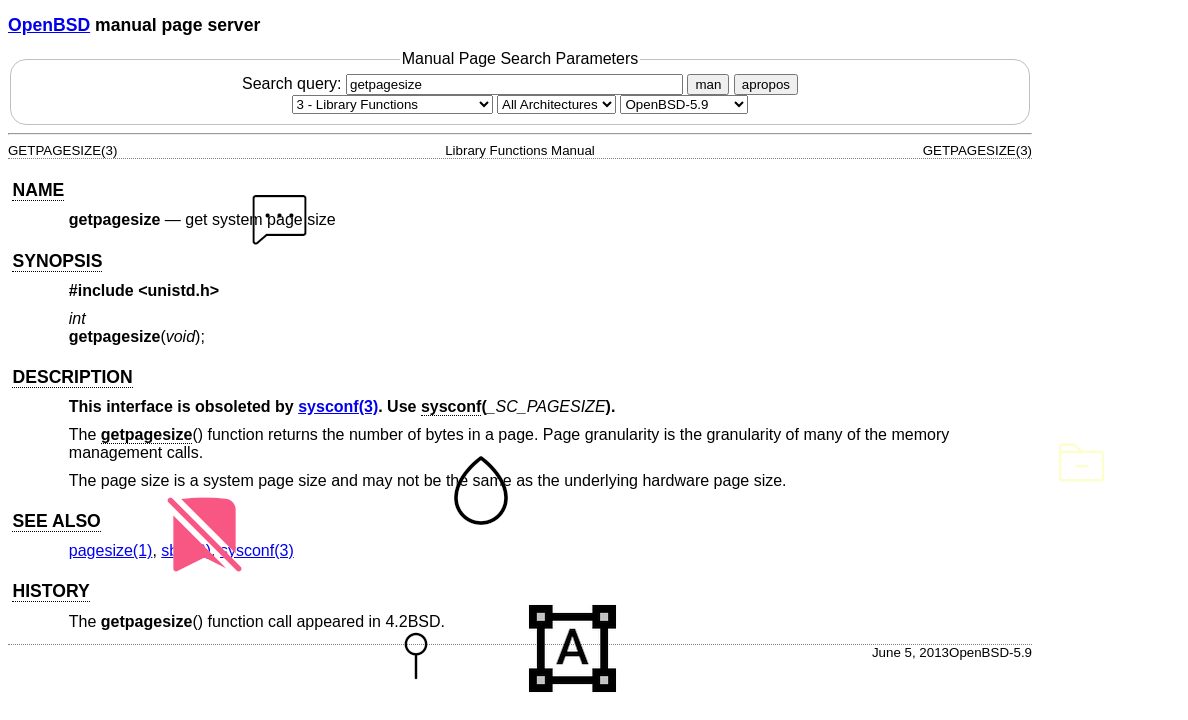  I want to click on format or edit text box properties, so click(572, 648).